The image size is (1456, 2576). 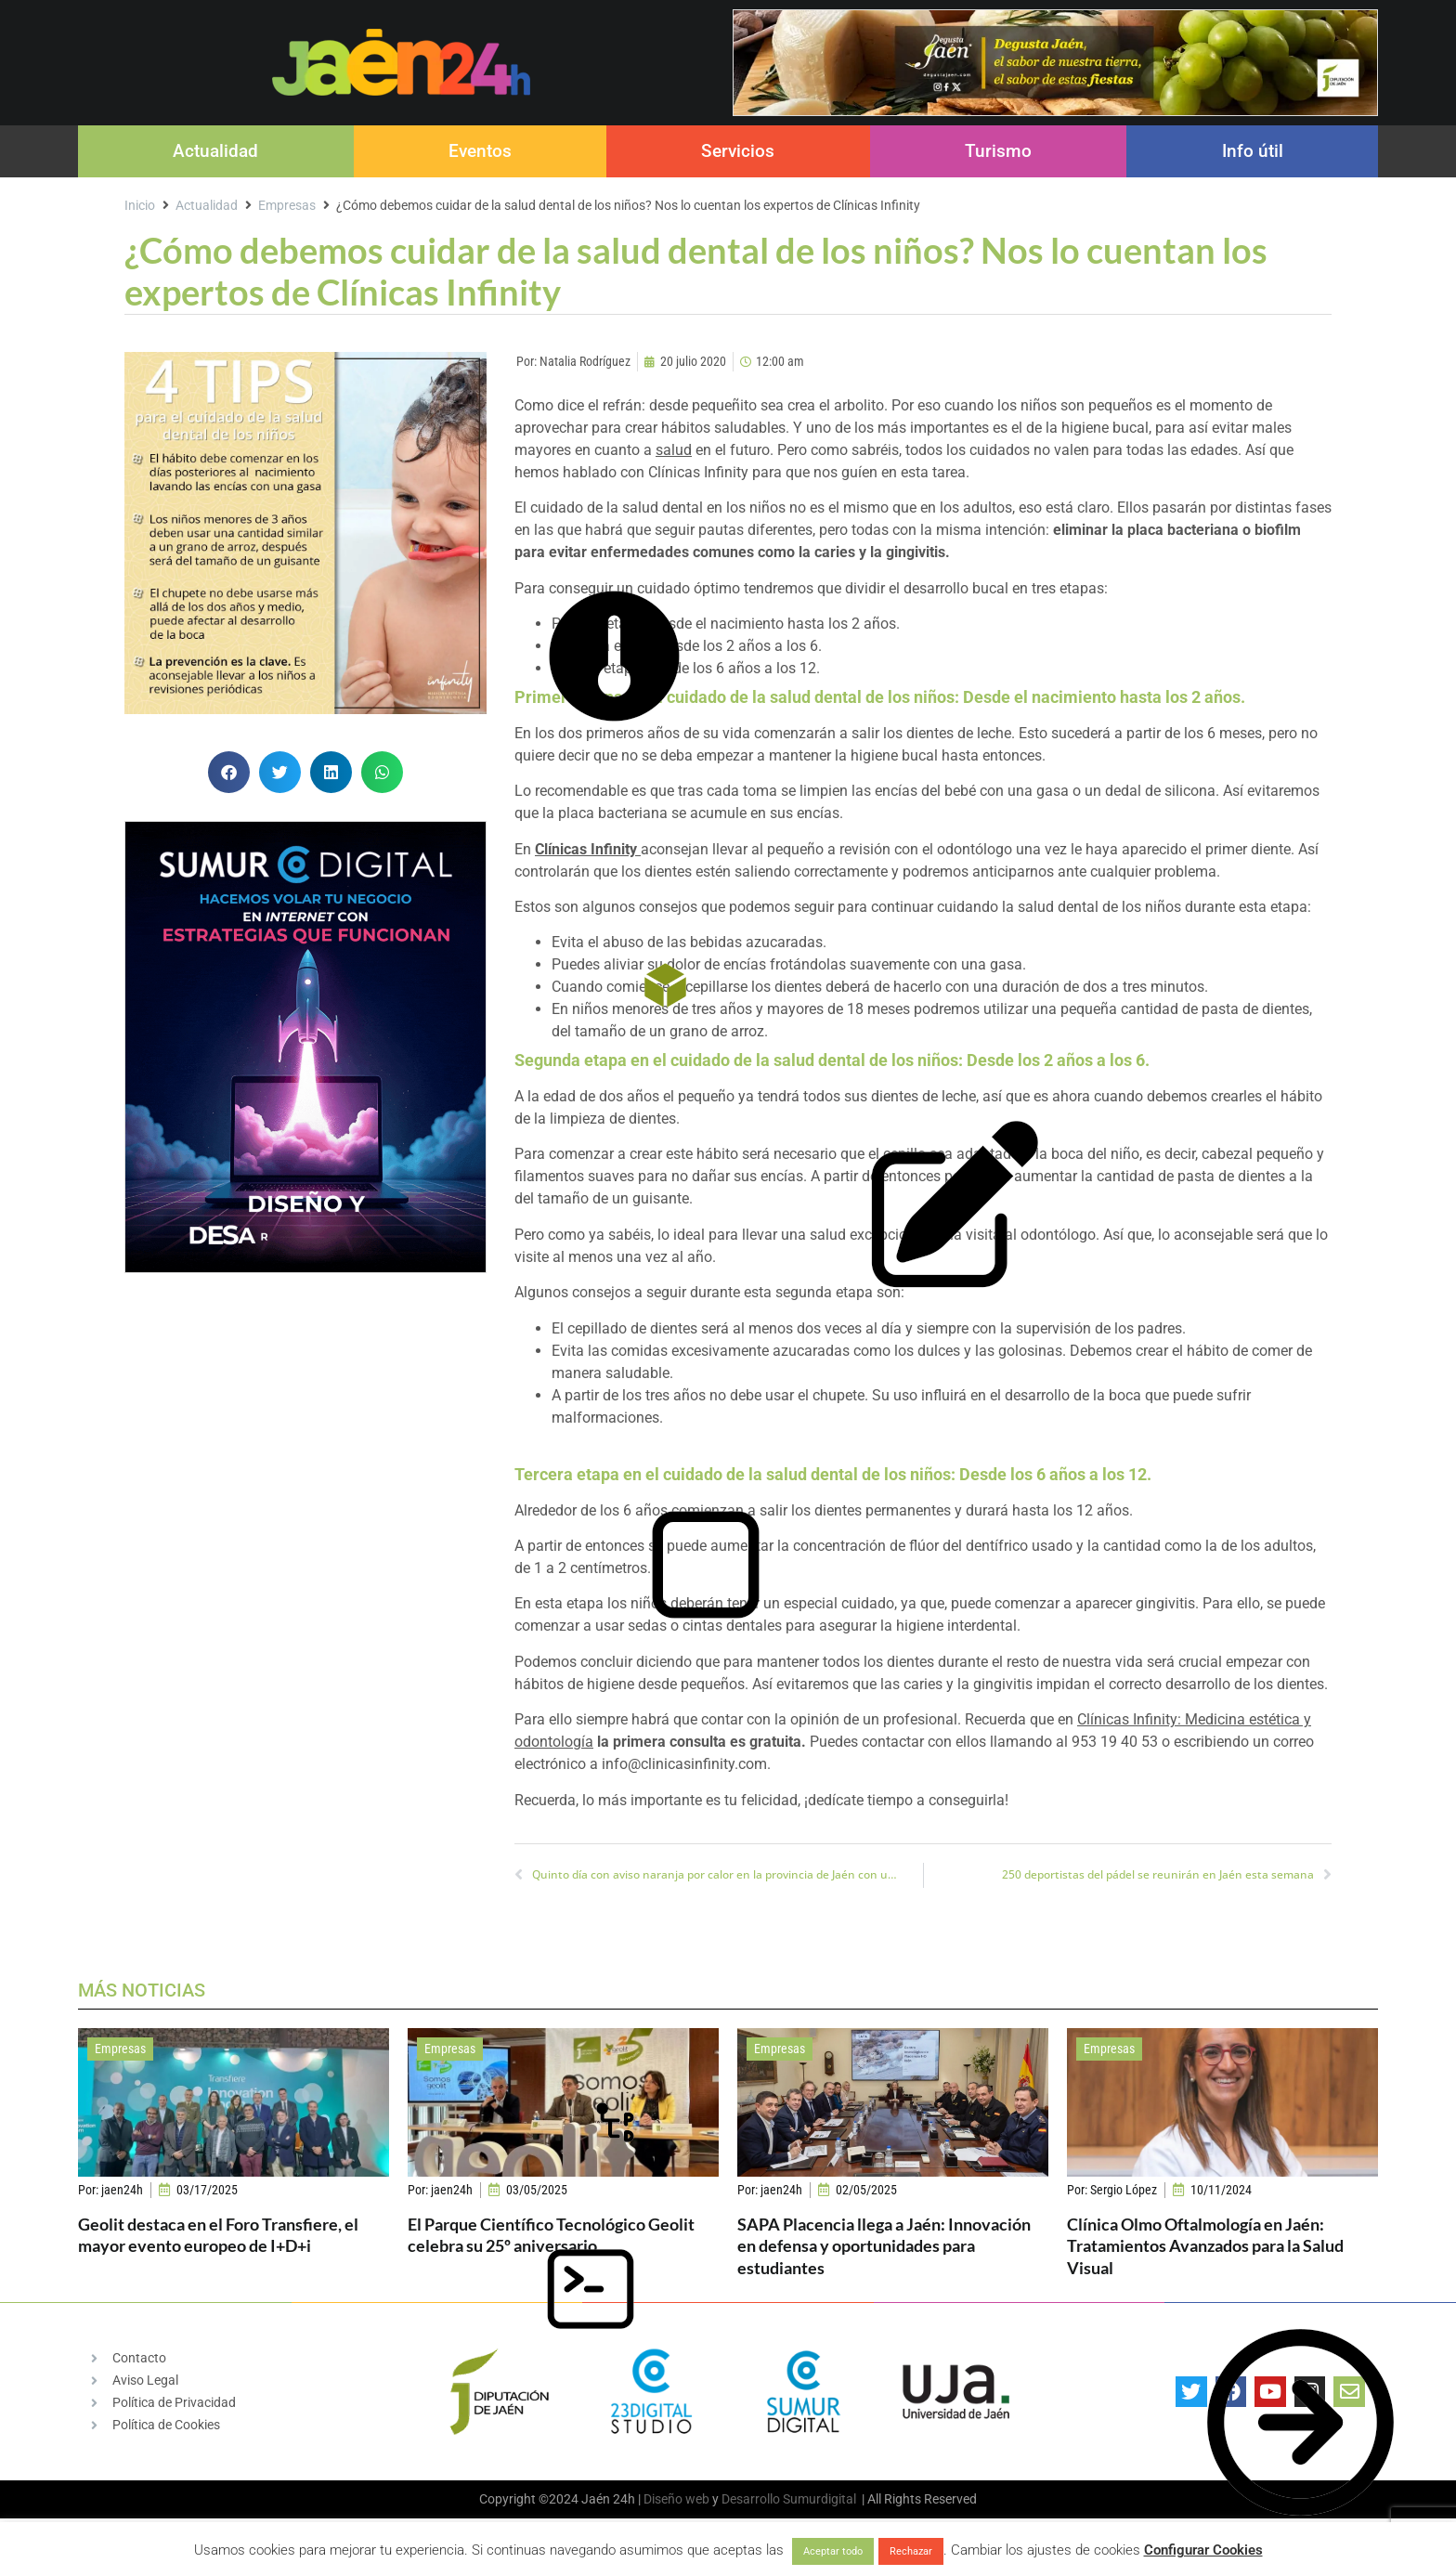 I want to click on stop media playback, so click(x=706, y=1565).